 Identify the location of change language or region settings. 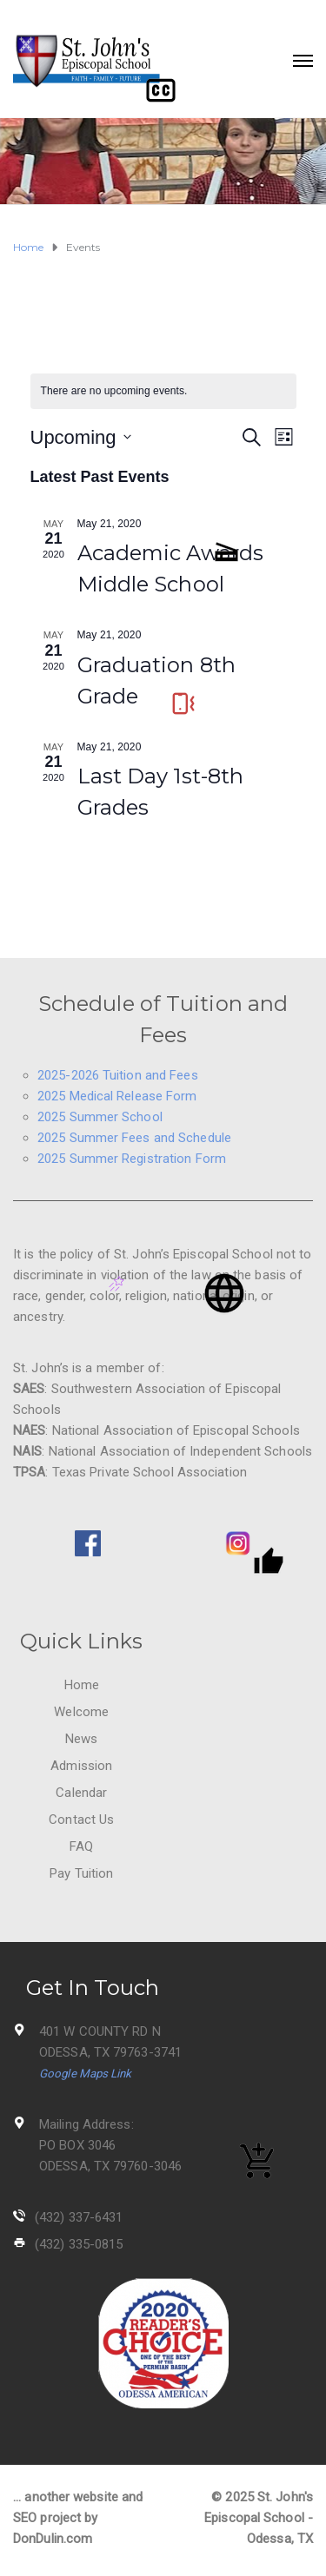
(224, 1293).